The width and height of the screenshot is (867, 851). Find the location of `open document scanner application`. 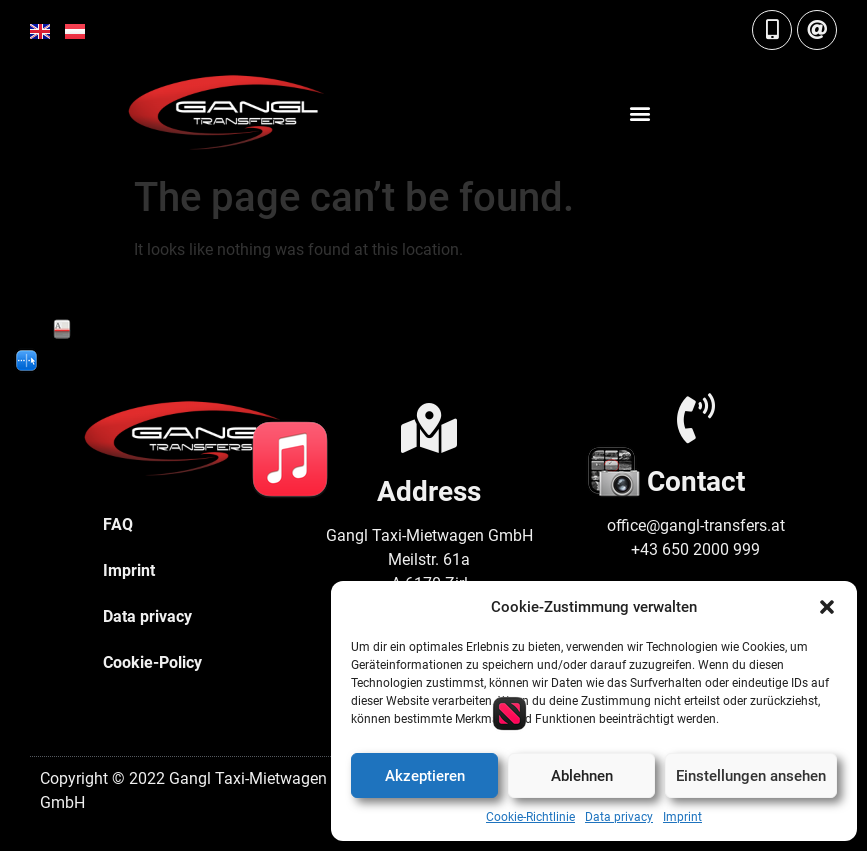

open document scanner application is located at coordinates (62, 329).